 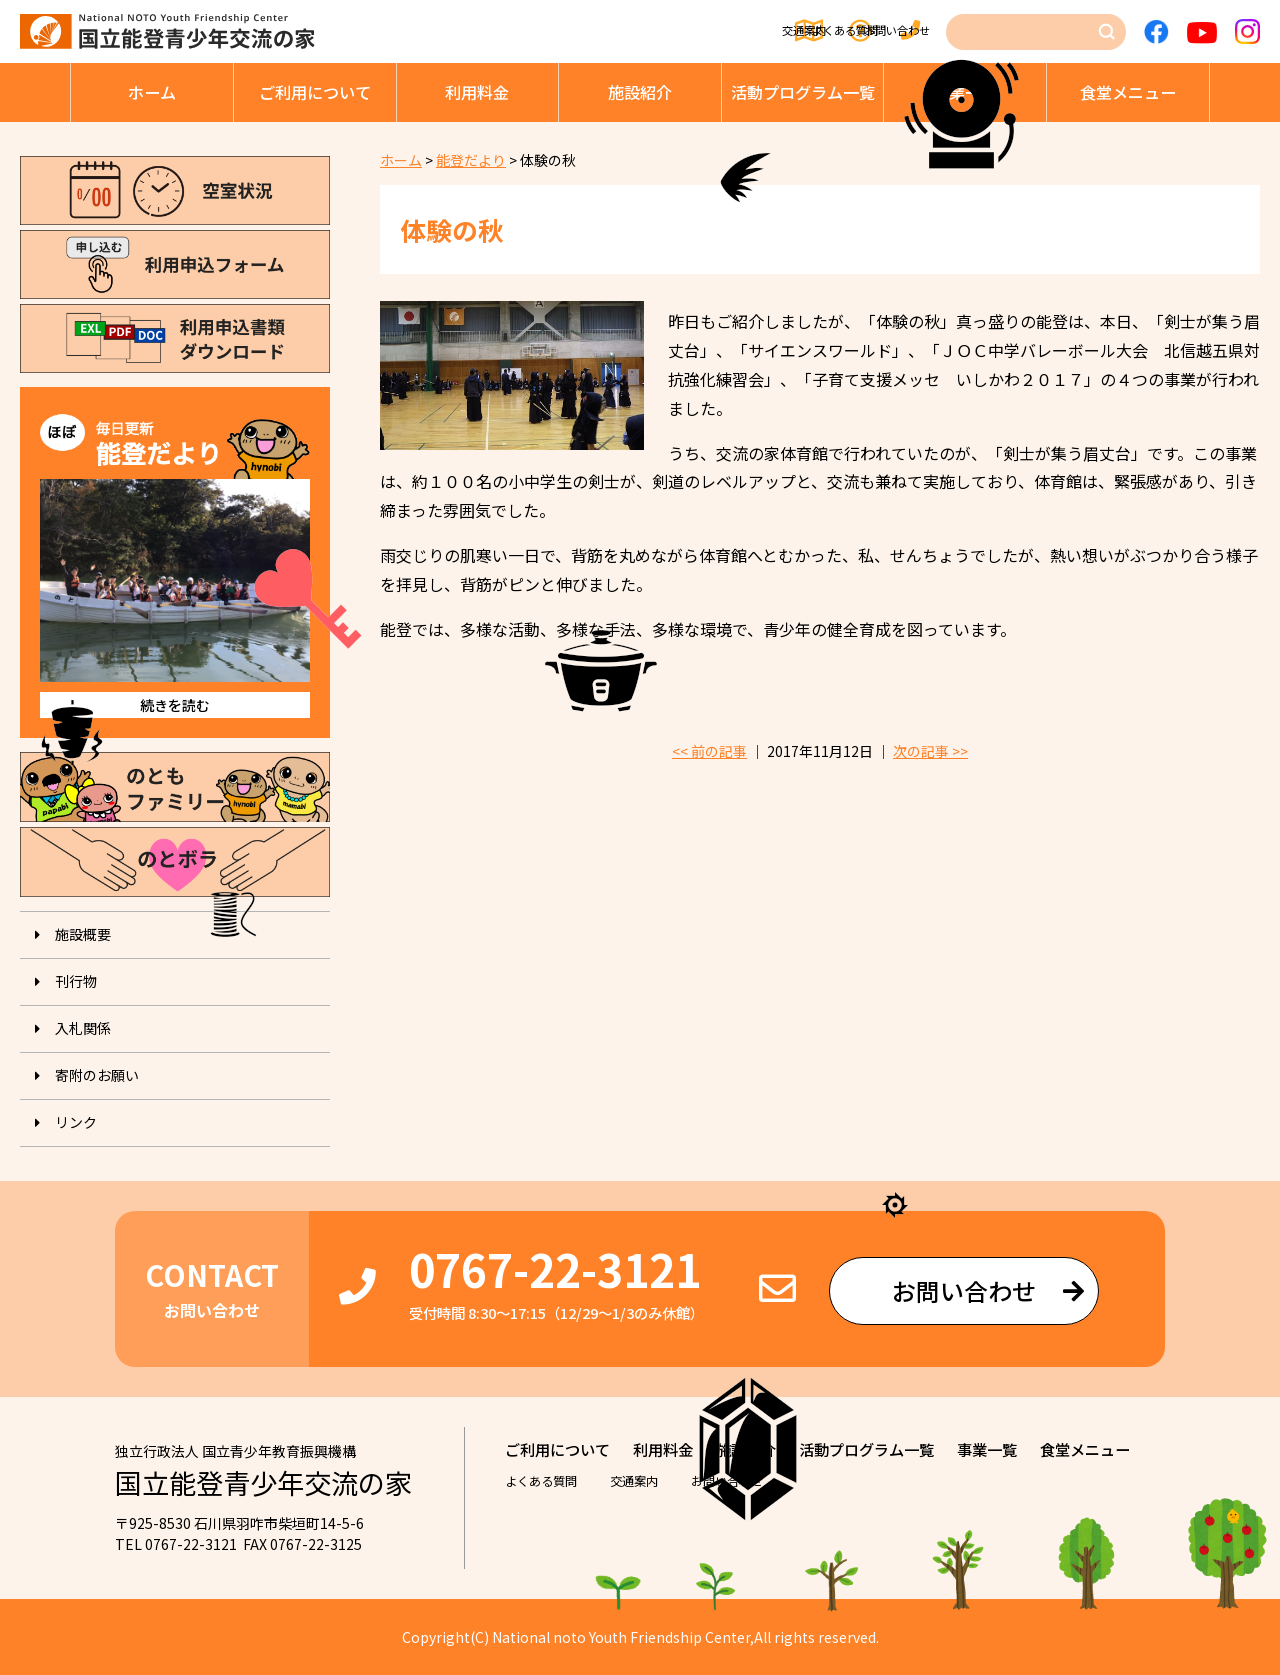 What do you see at coordinates (746, 177) in the screenshot?
I see `indicates a flying or aerial ability in a game` at bounding box center [746, 177].